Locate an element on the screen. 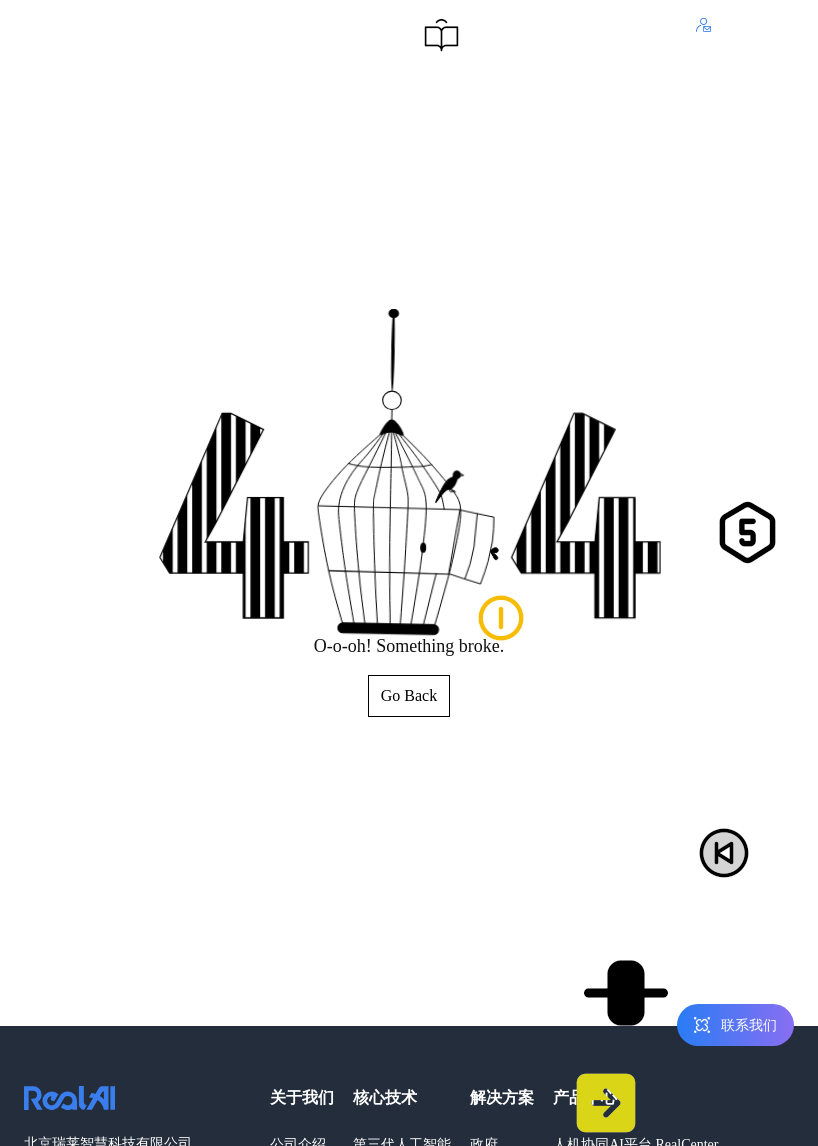 This screenshot has width=818, height=1146. skip to previous track is located at coordinates (724, 853).